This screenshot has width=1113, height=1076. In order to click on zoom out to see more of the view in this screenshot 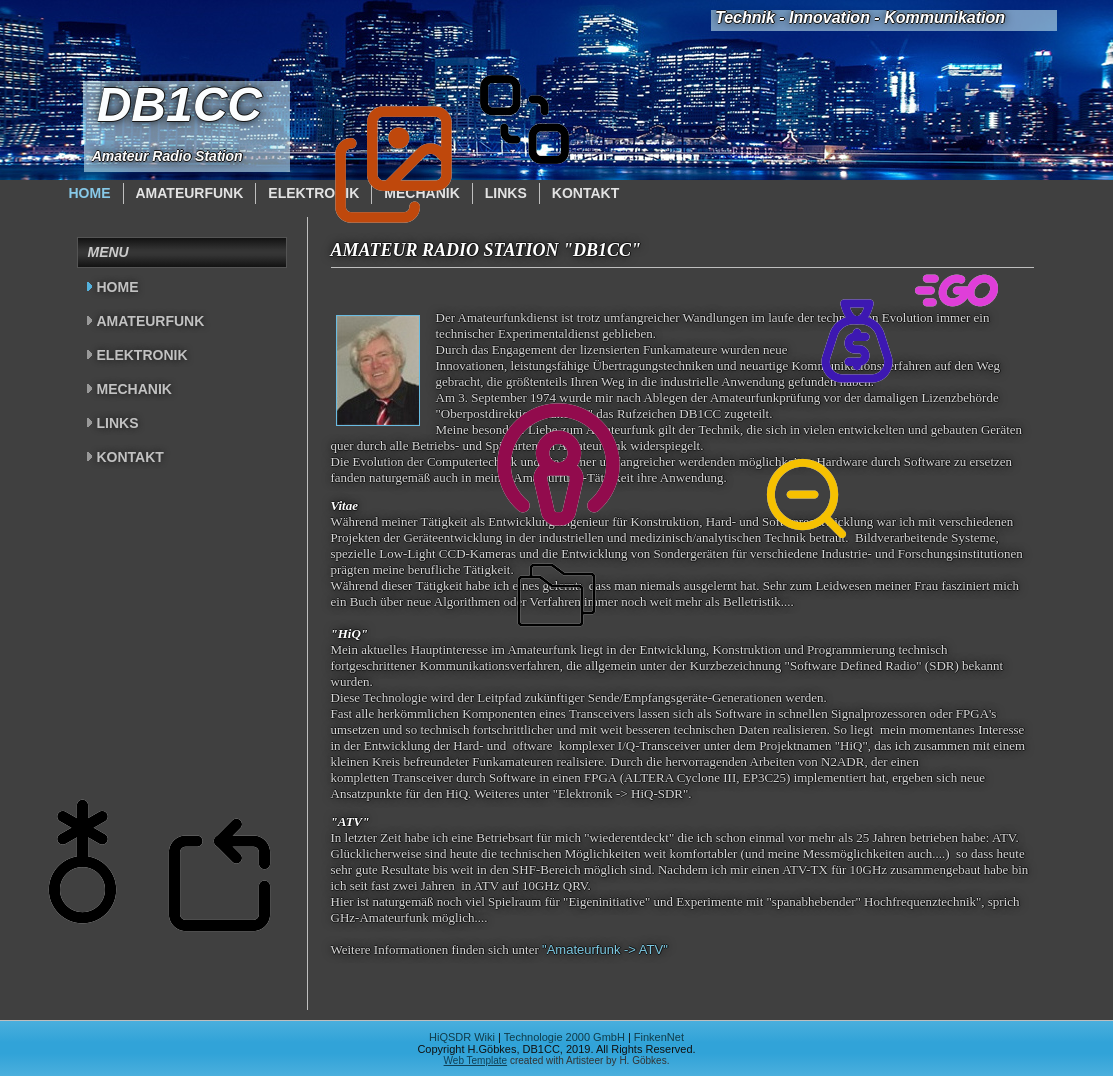, I will do `click(806, 498)`.